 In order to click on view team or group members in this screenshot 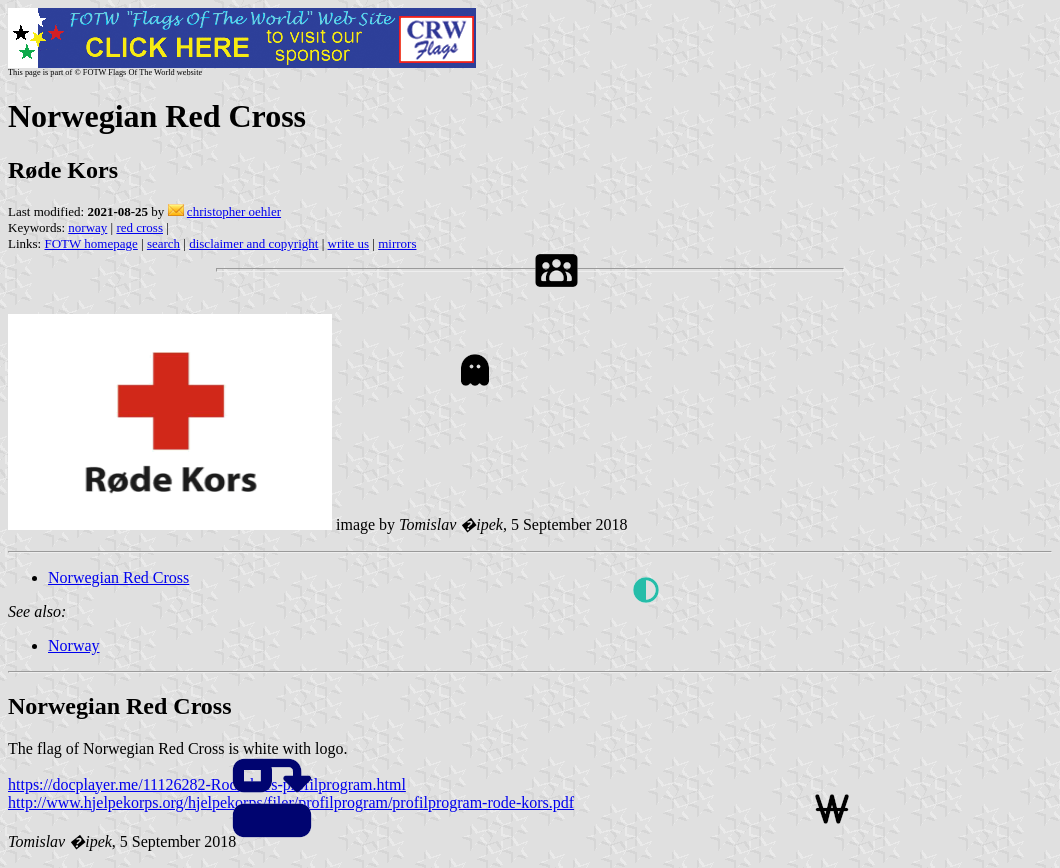, I will do `click(556, 270)`.